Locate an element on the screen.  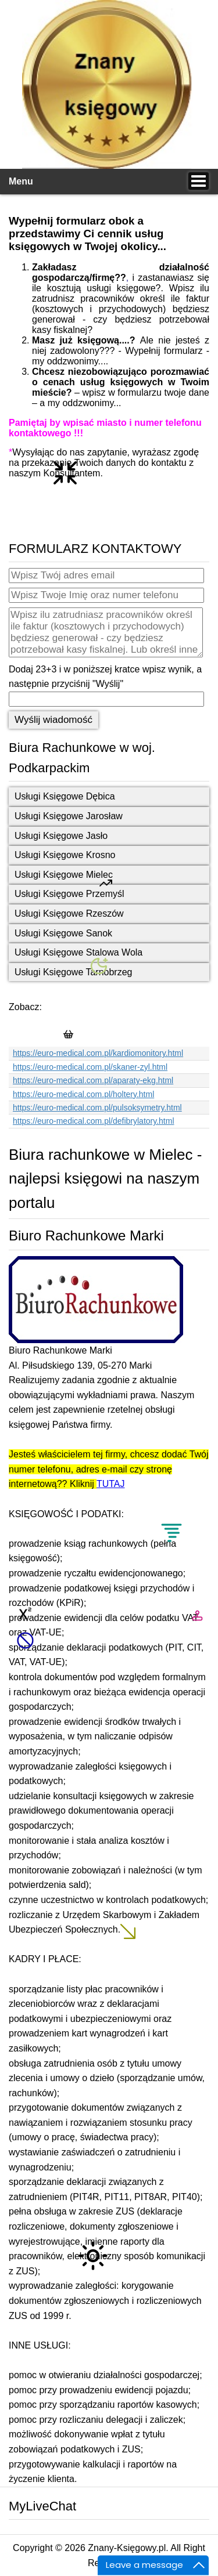
view trending or popular content is located at coordinates (106, 883).